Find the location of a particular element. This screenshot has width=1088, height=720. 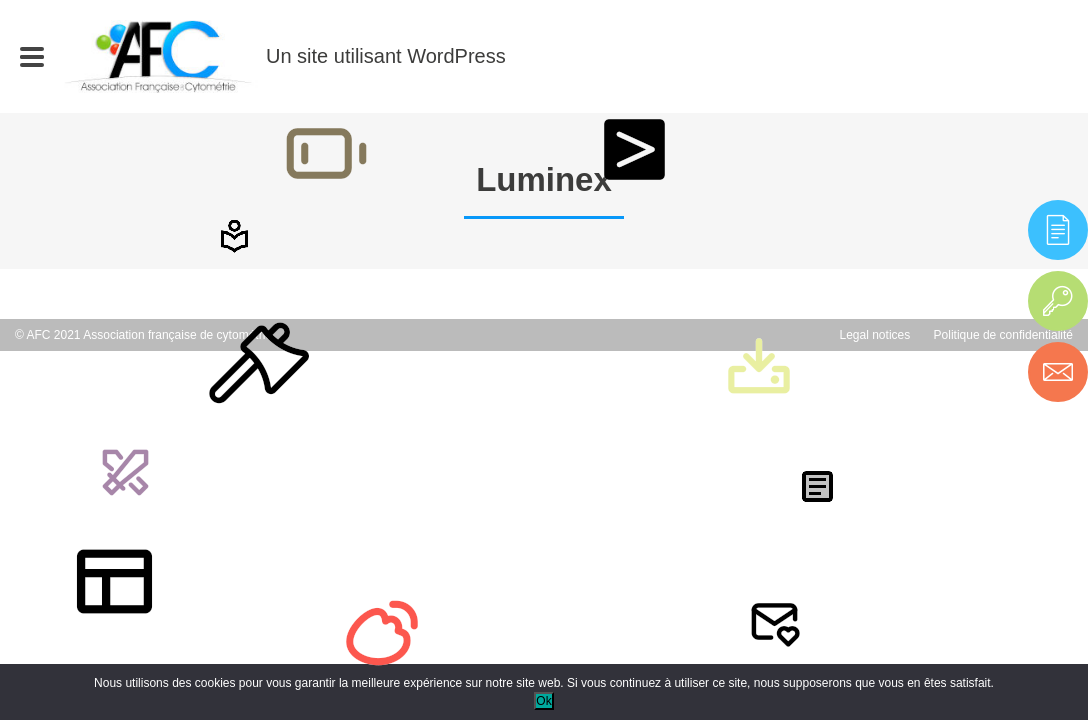

view article or document is located at coordinates (817, 486).